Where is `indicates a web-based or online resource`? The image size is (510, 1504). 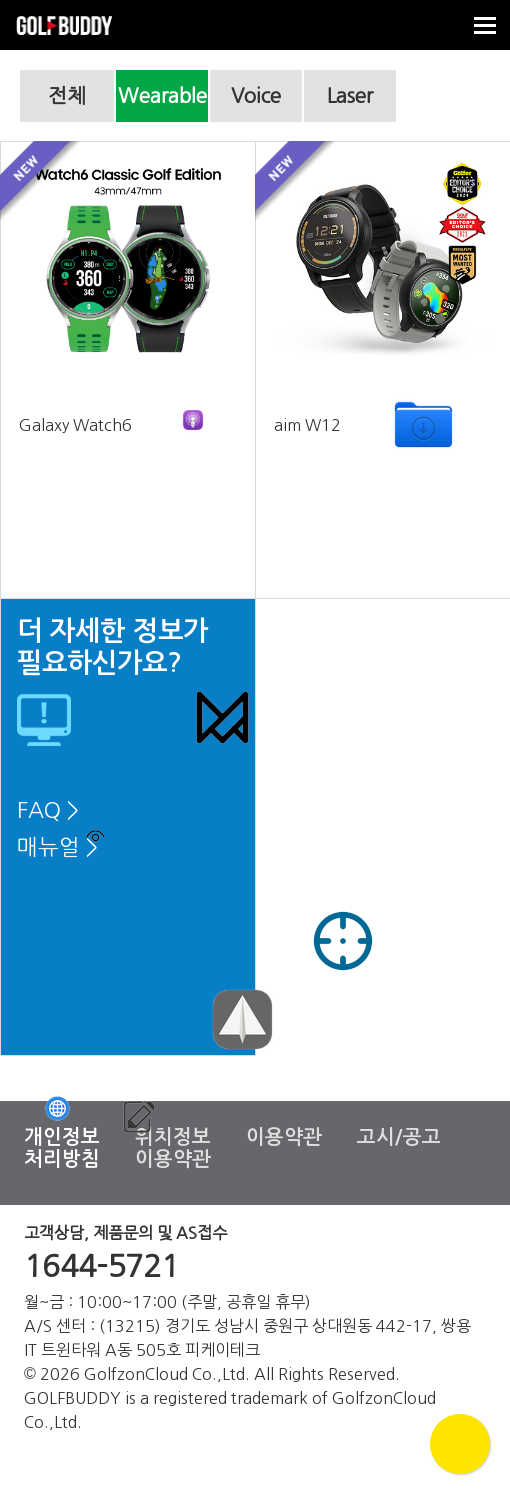
indicates a web-based or online resource is located at coordinates (57, 1108).